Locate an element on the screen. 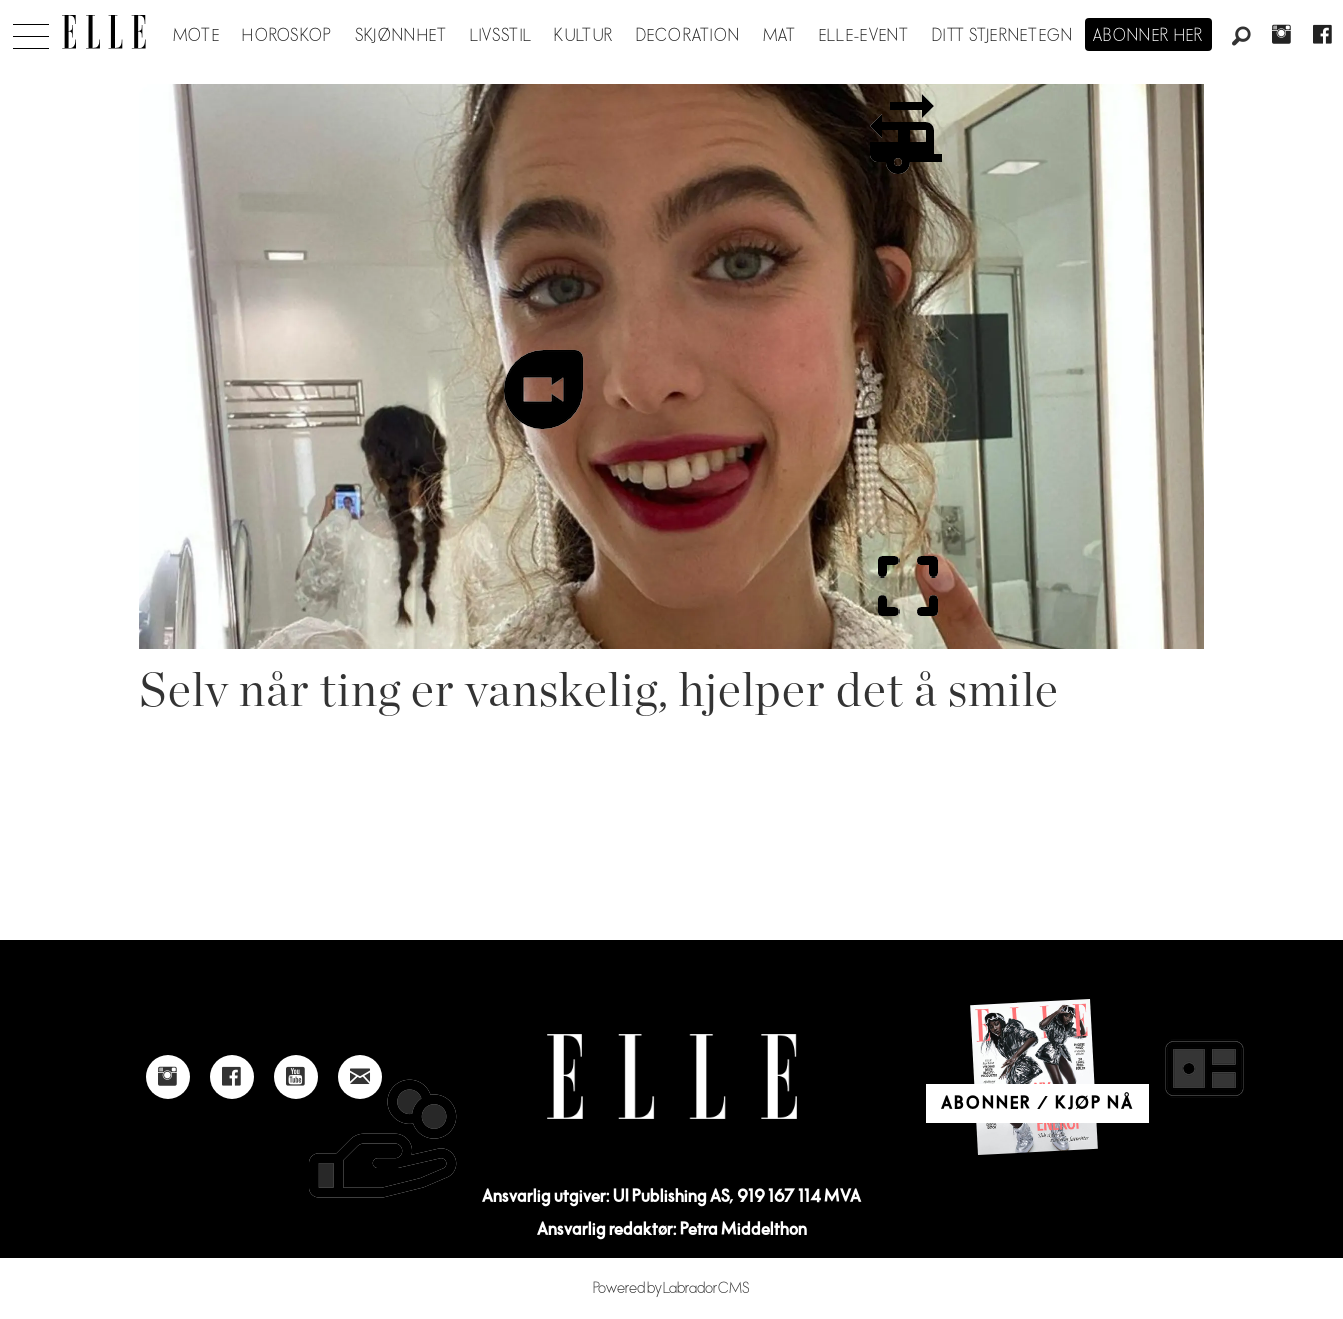 The image size is (1343, 1319). view bento box or meal options is located at coordinates (1204, 1068).